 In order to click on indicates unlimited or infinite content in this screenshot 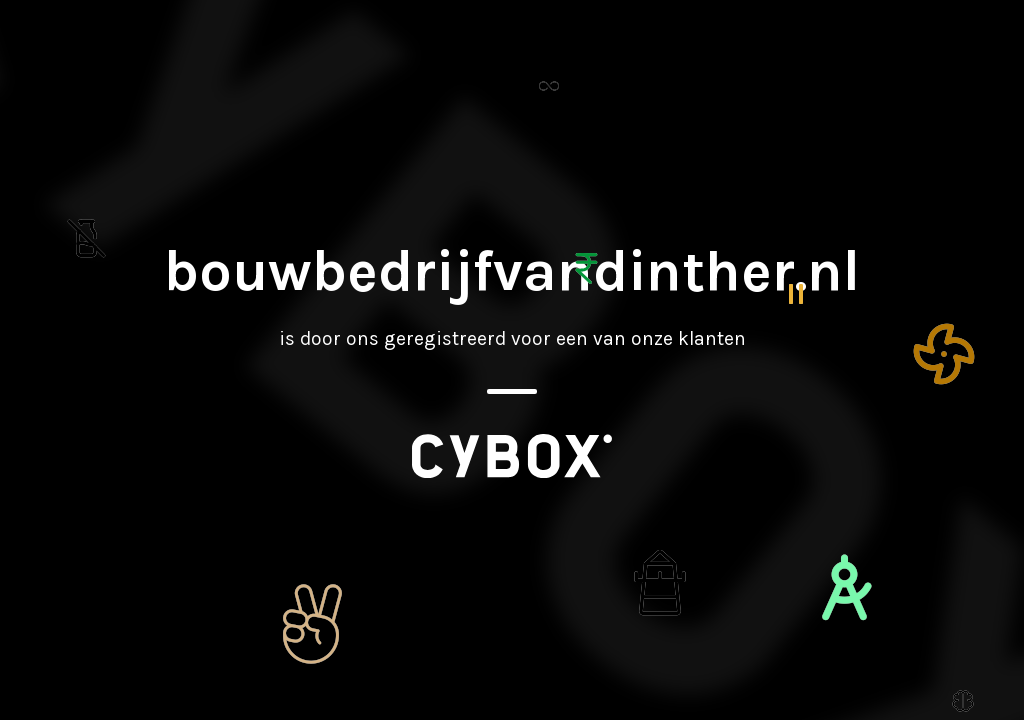, I will do `click(549, 86)`.